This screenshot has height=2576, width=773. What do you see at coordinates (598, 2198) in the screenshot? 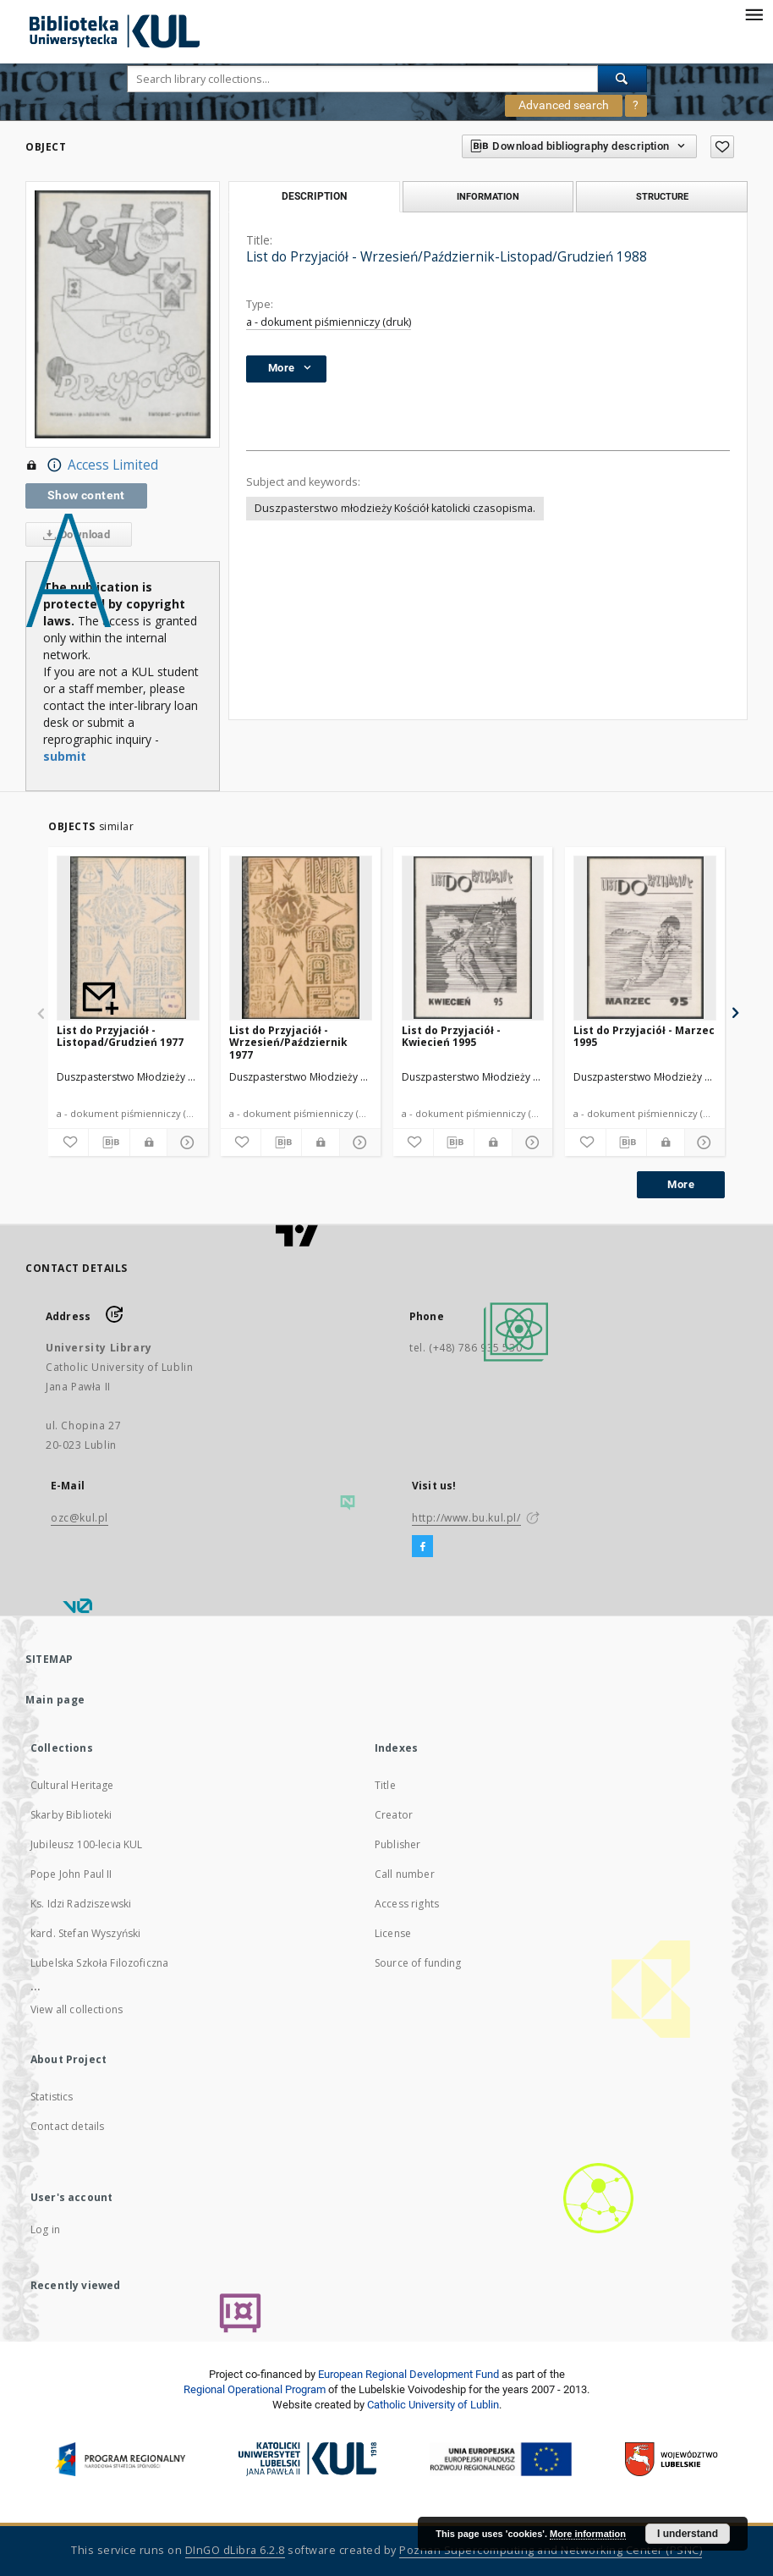
I see `aiohttp python library logo` at bounding box center [598, 2198].